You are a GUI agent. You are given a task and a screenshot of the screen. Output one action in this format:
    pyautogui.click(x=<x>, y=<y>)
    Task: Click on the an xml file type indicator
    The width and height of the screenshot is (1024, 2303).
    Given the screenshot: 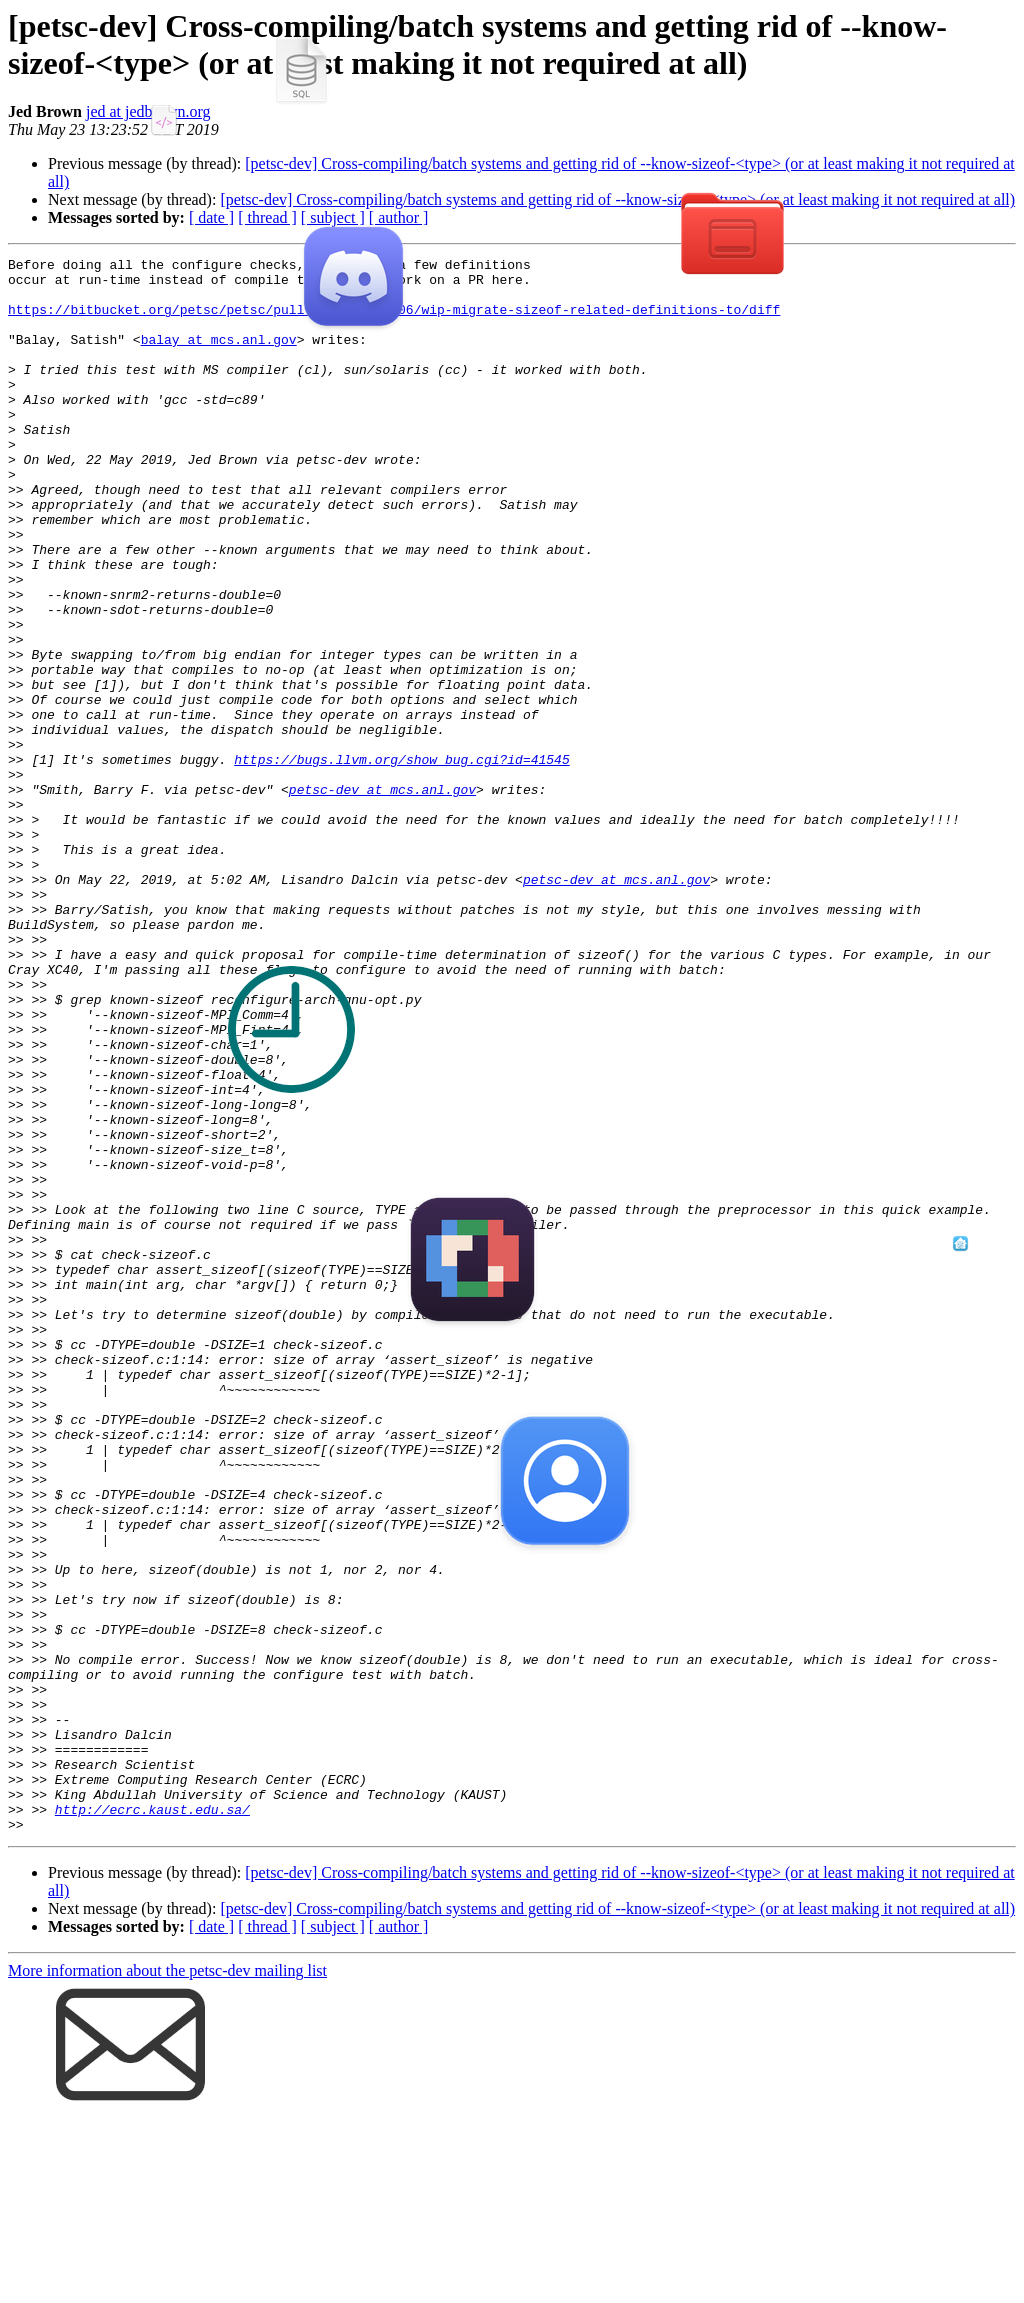 What is the action you would take?
    pyautogui.click(x=164, y=120)
    